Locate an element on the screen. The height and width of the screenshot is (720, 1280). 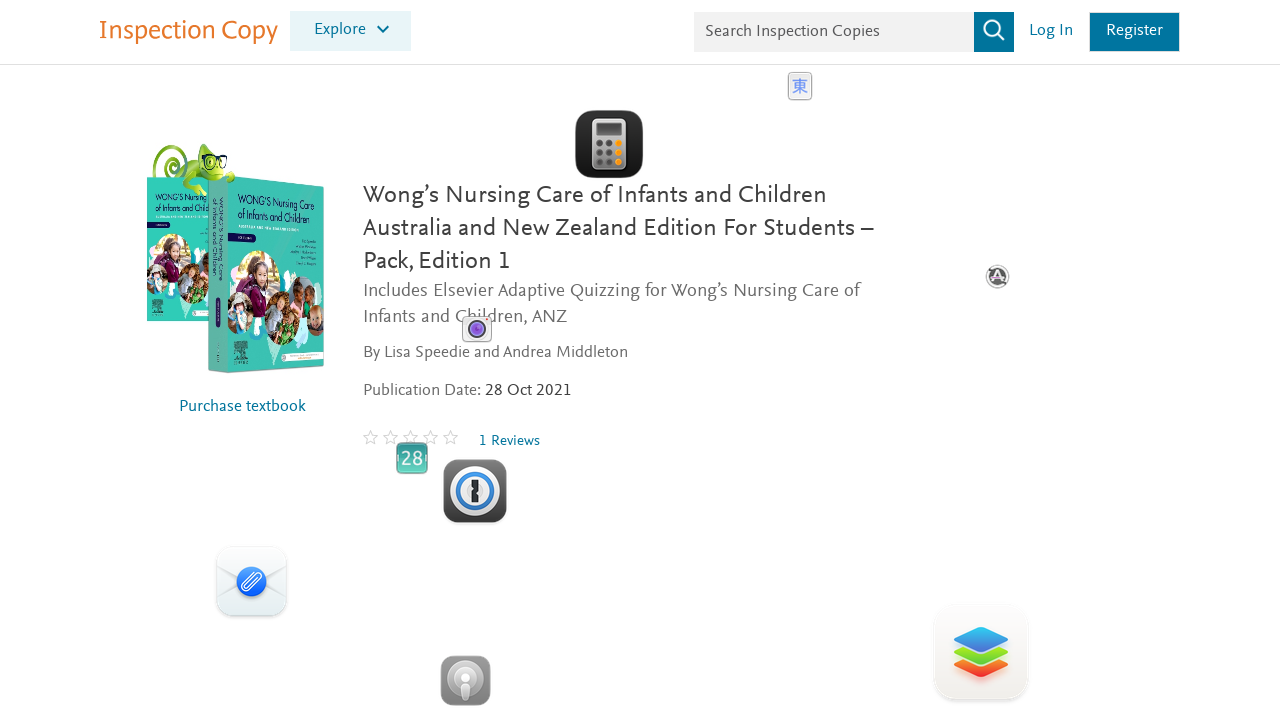
open onlyoffice document suite is located at coordinates (981, 652).